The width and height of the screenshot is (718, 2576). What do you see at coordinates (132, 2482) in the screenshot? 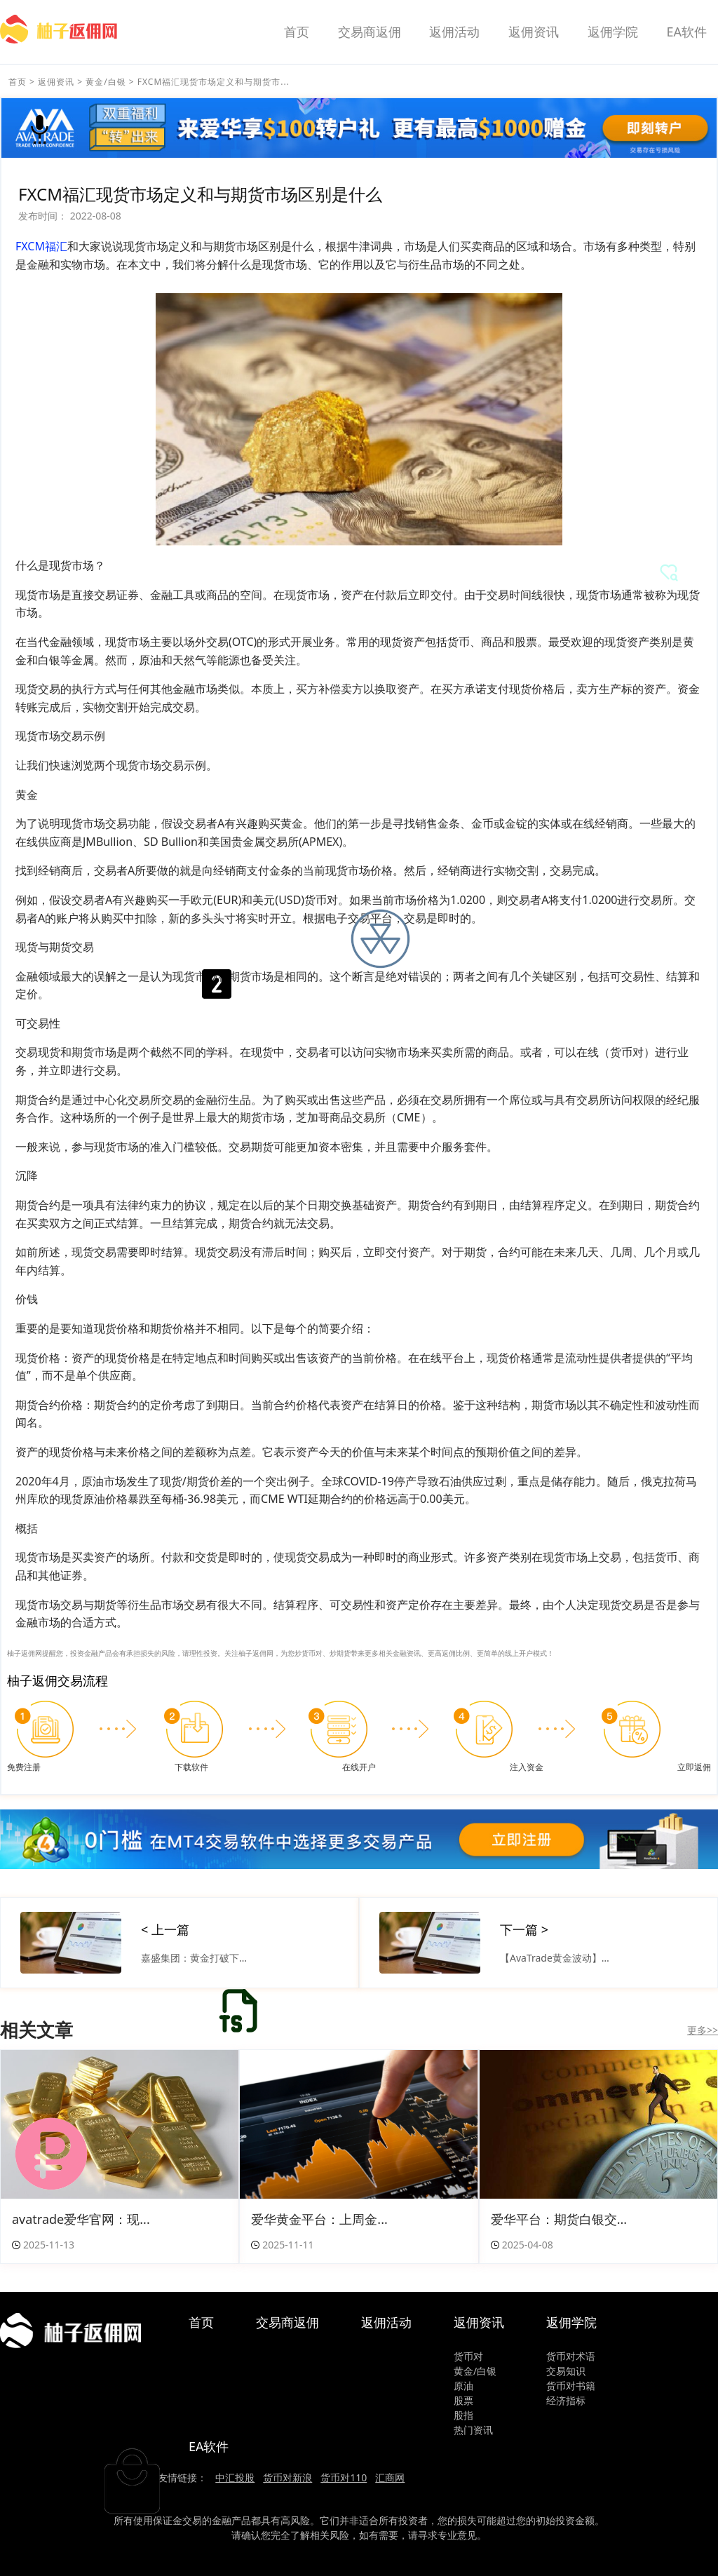
I see `open shopping or store section` at bounding box center [132, 2482].